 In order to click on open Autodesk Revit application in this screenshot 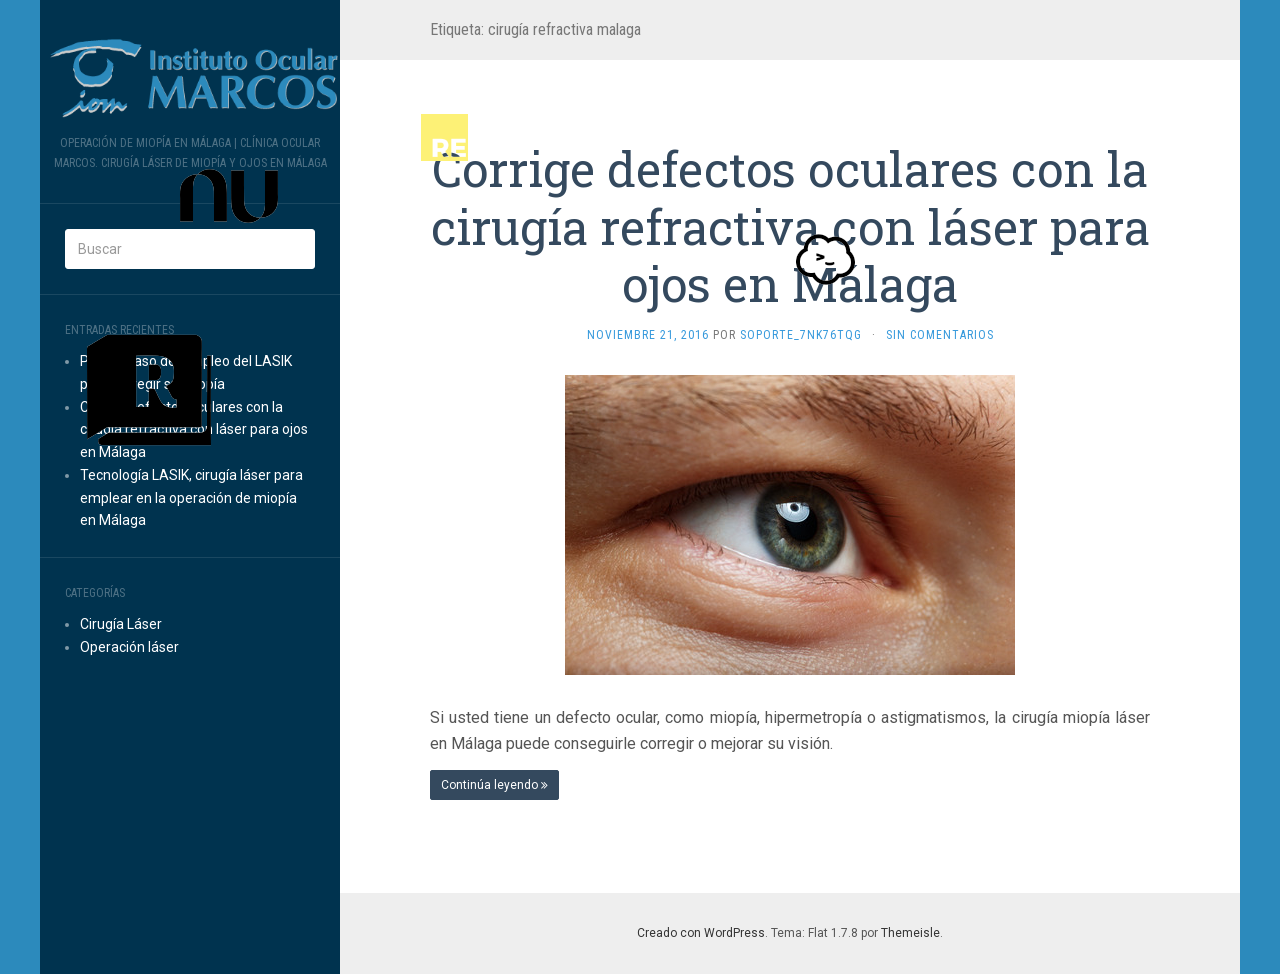, I will do `click(149, 390)`.